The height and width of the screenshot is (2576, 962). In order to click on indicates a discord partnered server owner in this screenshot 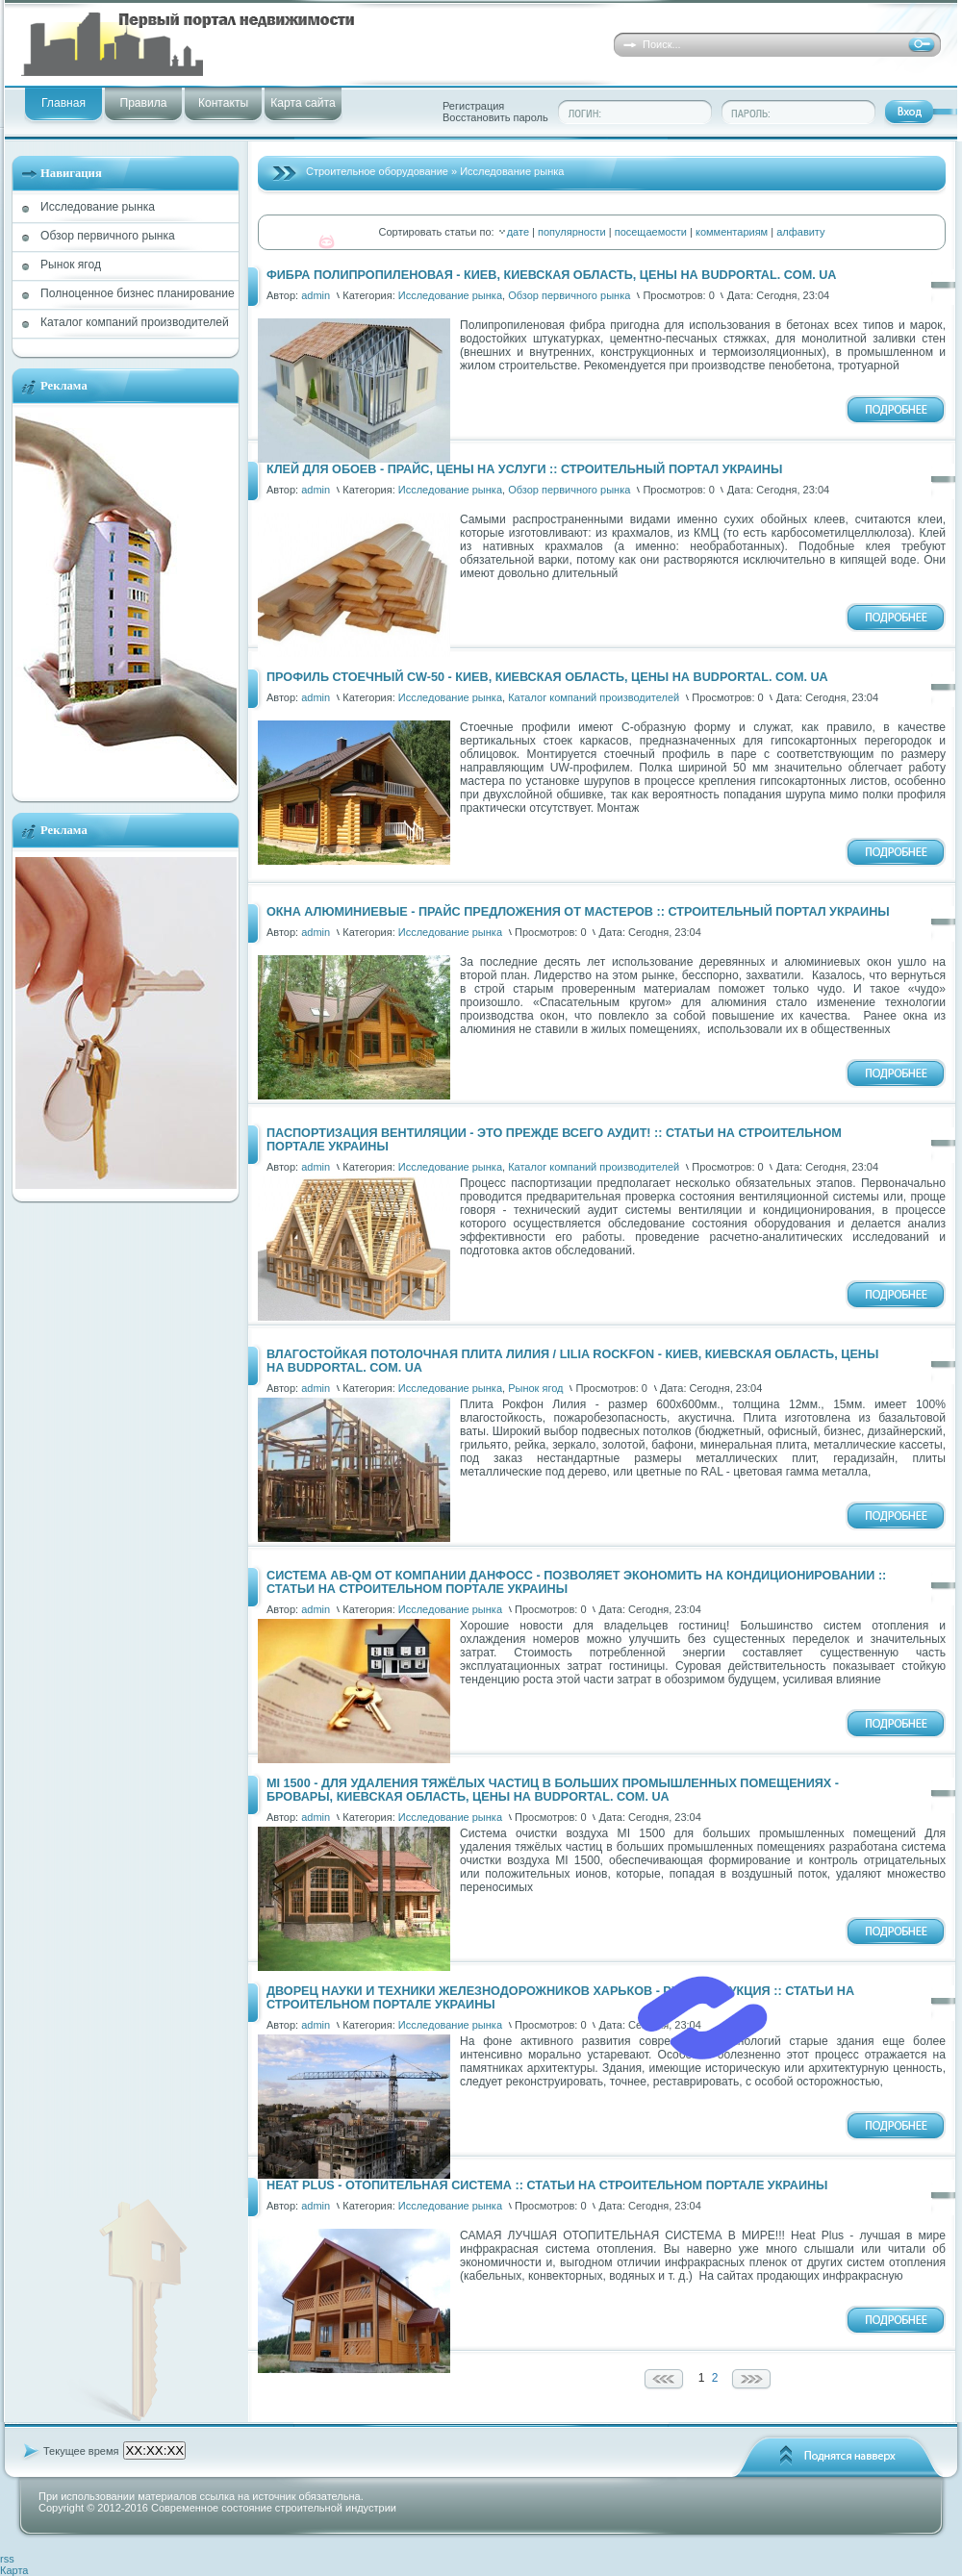, I will do `click(702, 2017)`.